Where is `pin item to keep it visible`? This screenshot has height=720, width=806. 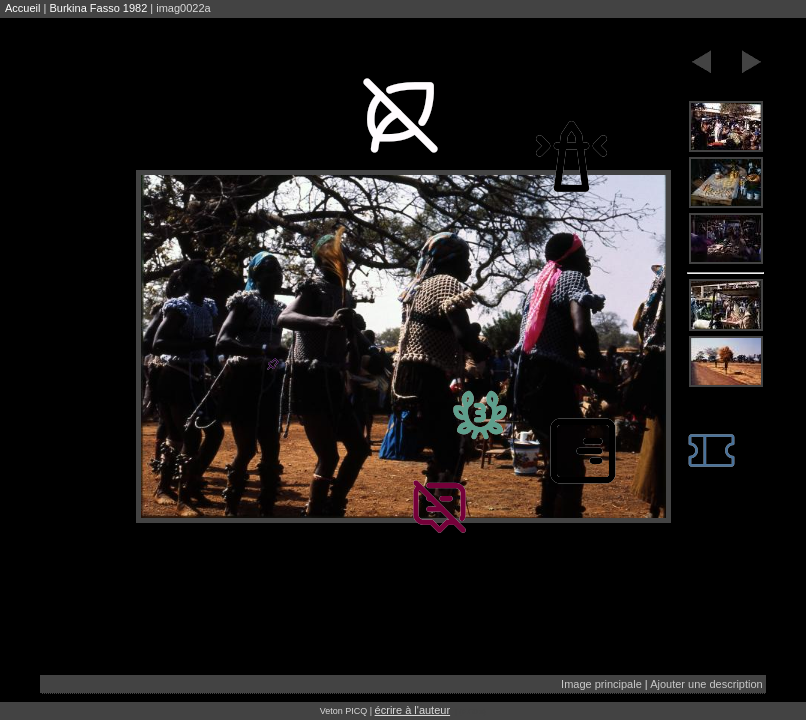 pin item to keep it visible is located at coordinates (273, 364).